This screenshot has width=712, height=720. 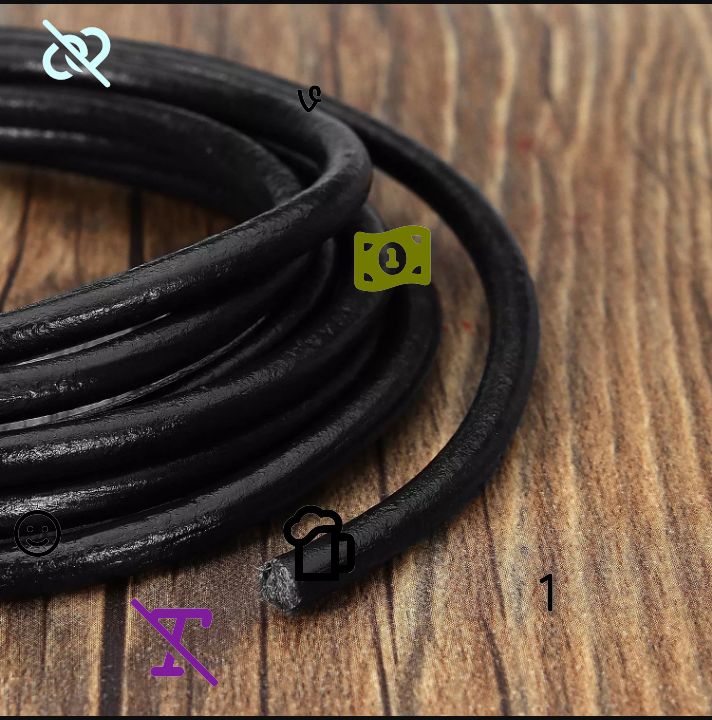 I want to click on indicates first place or top ranking, so click(x=548, y=592).